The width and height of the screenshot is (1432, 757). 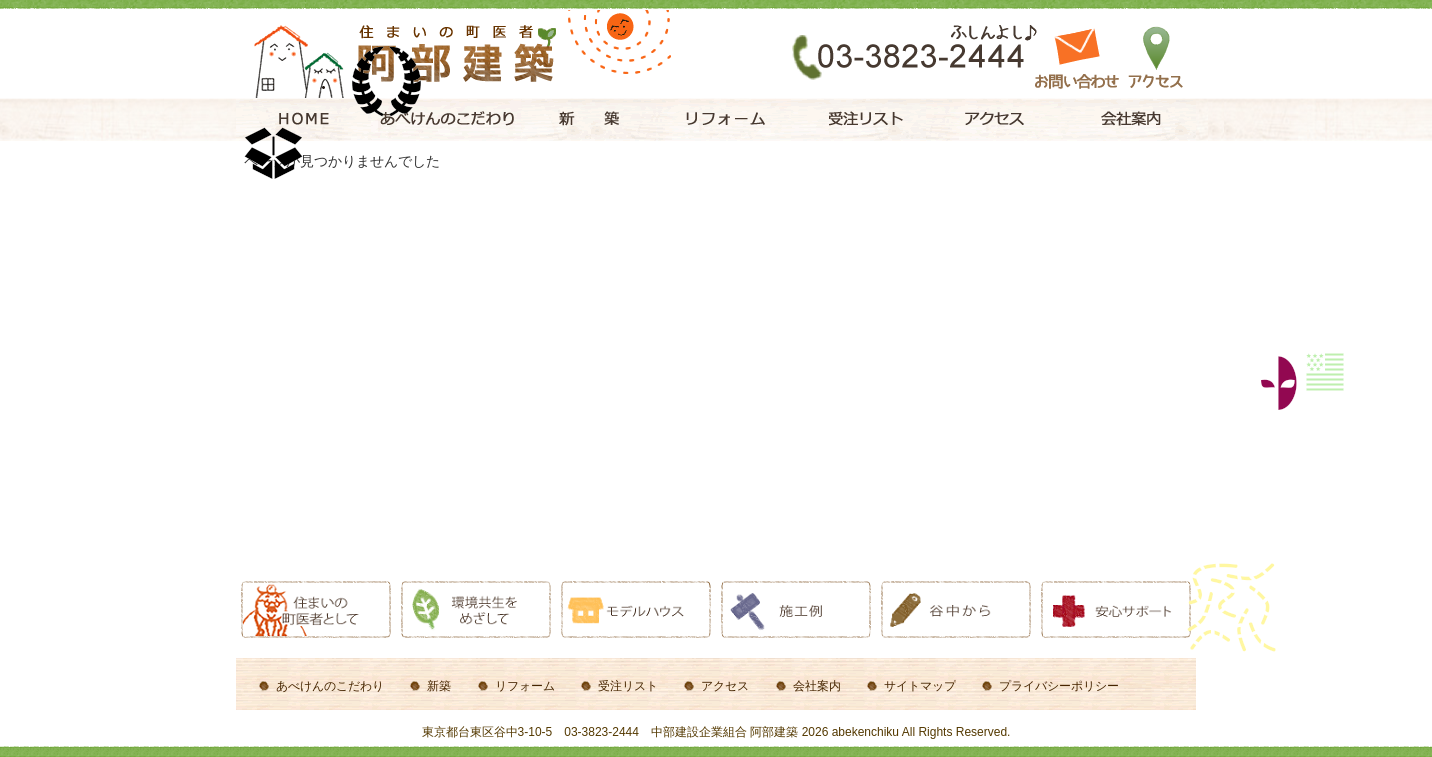 What do you see at coordinates (1325, 372) in the screenshot?
I see `select united states as your country/region` at bounding box center [1325, 372].